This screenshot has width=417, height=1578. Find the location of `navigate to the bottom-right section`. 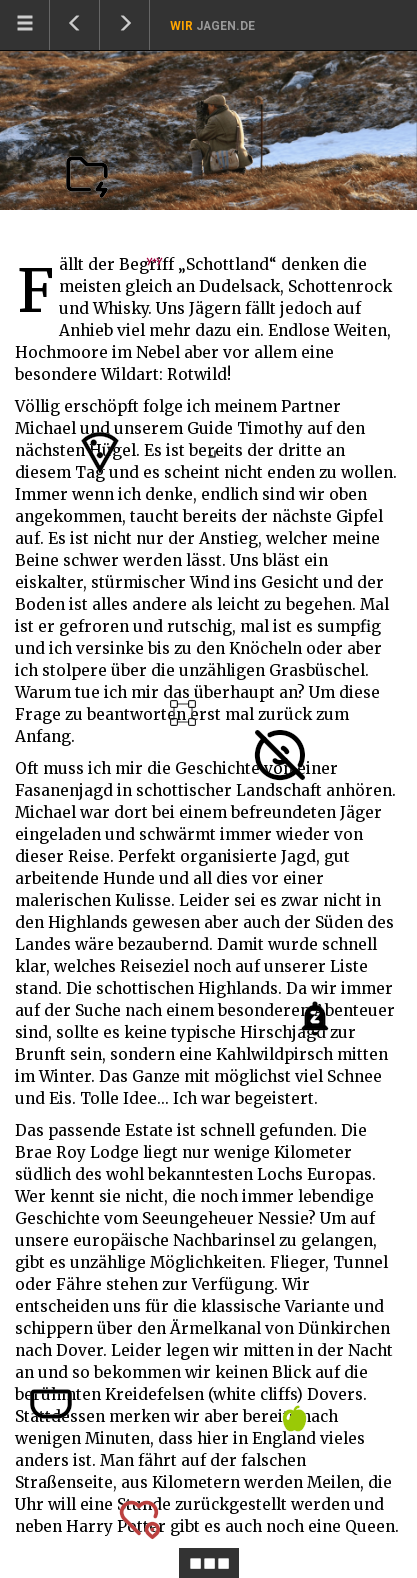

navigate to the bottom-right section is located at coordinates (212, 454).